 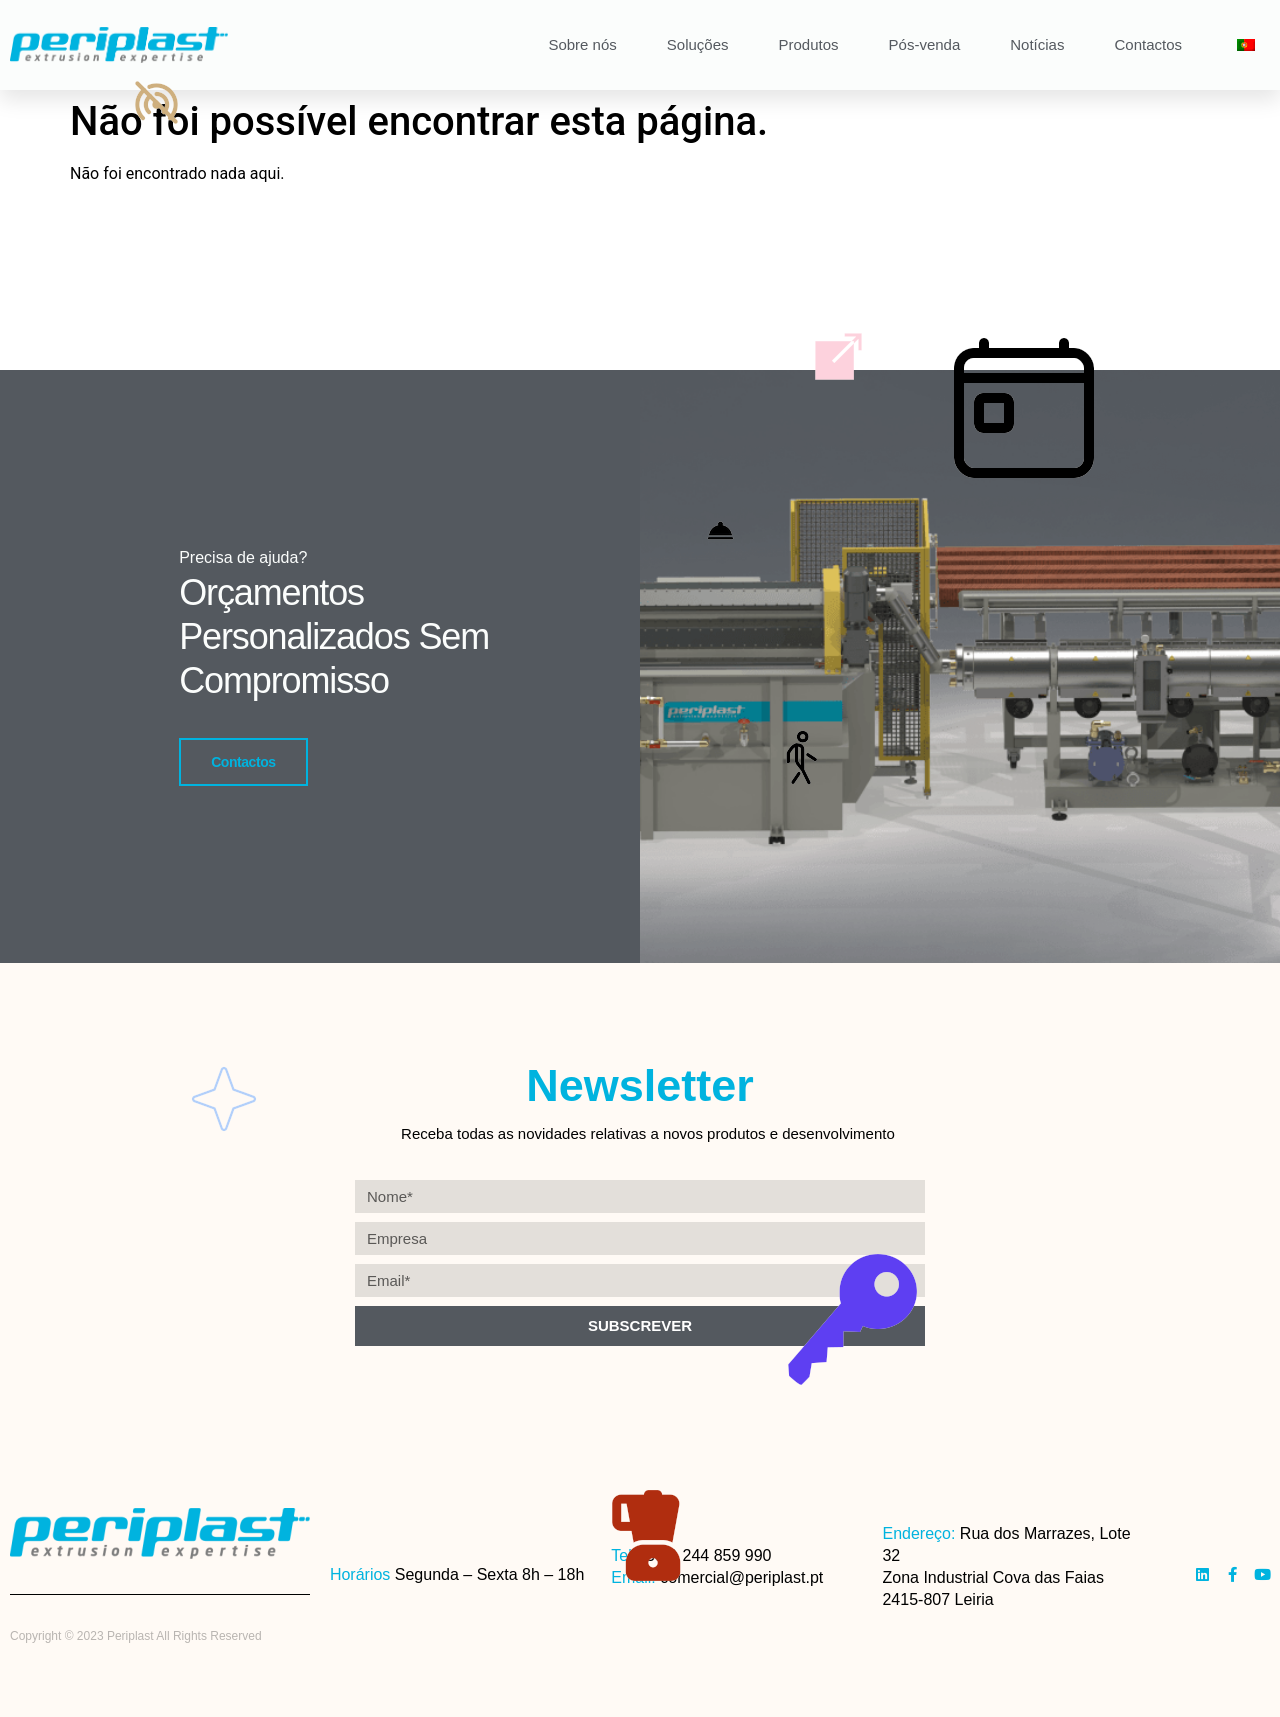 What do you see at coordinates (156, 102) in the screenshot?
I see `disable broadcasting or streaming` at bounding box center [156, 102].